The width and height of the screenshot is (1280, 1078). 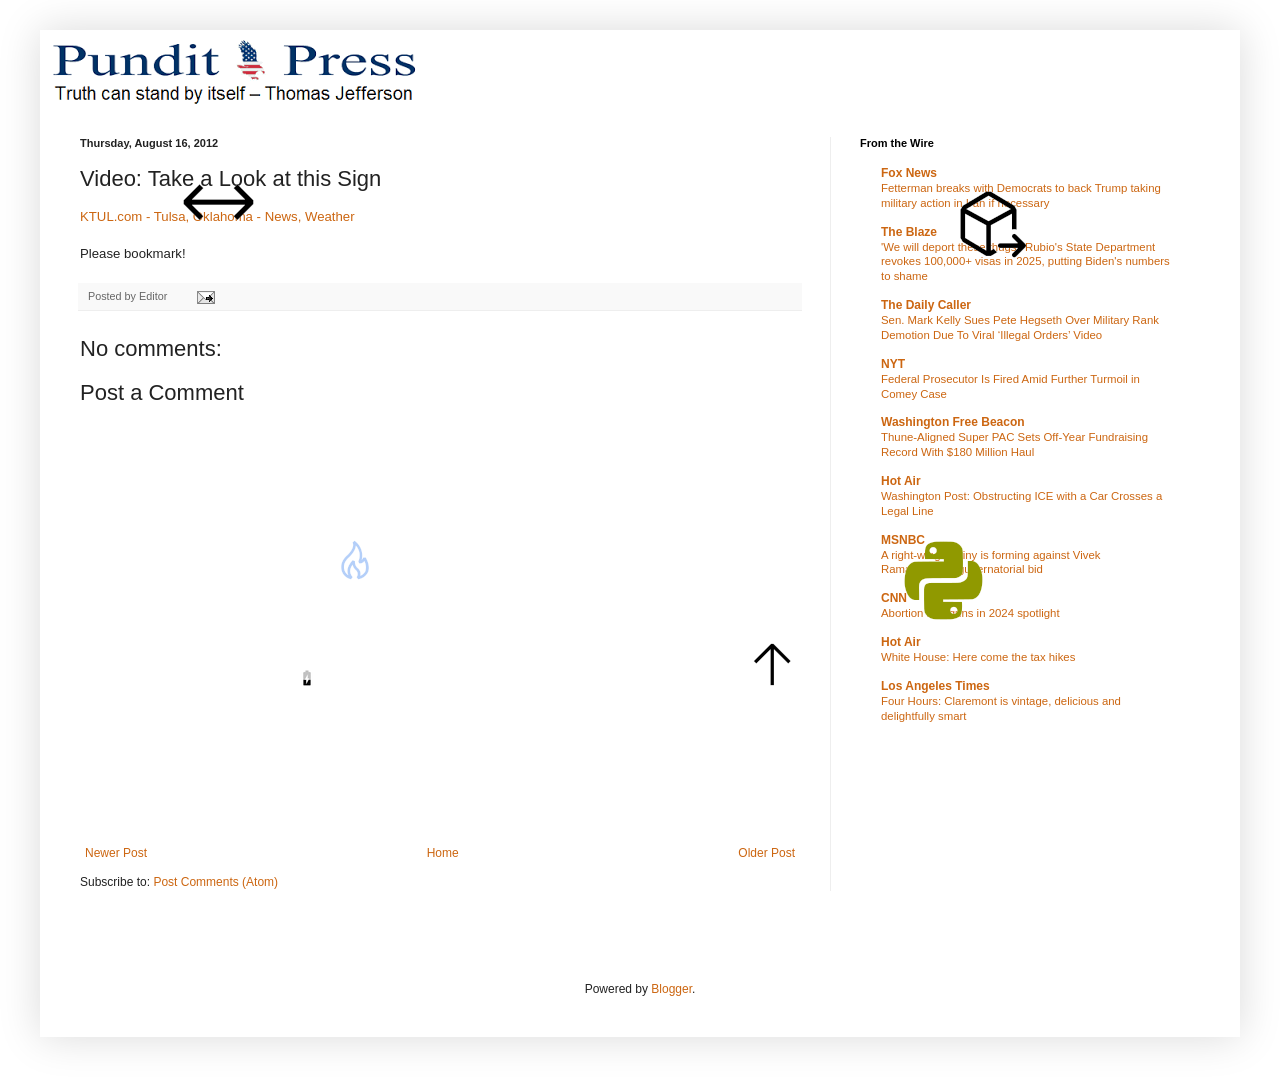 What do you see at coordinates (770, 664) in the screenshot?
I see `move item up in a list` at bounding box center [770, 664].